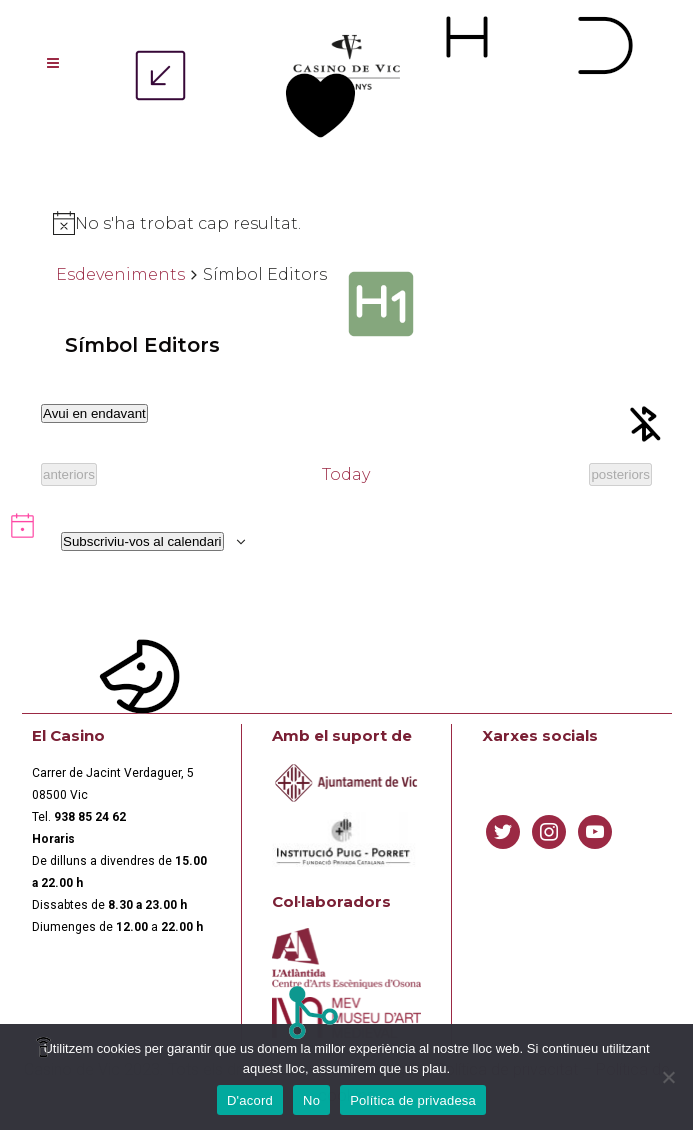  What do you see at coordinates (644, 424) in the screenshot?
I see `bluetooth is disabled or turned off` at bounding box center [644, 424].